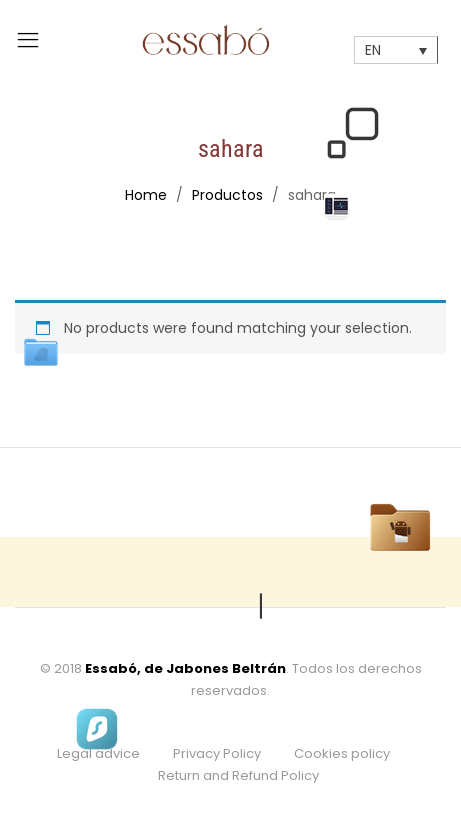 This screenshot has width=461, height=830. I want to click on access connected or mounted external drives, so click(353, 133).